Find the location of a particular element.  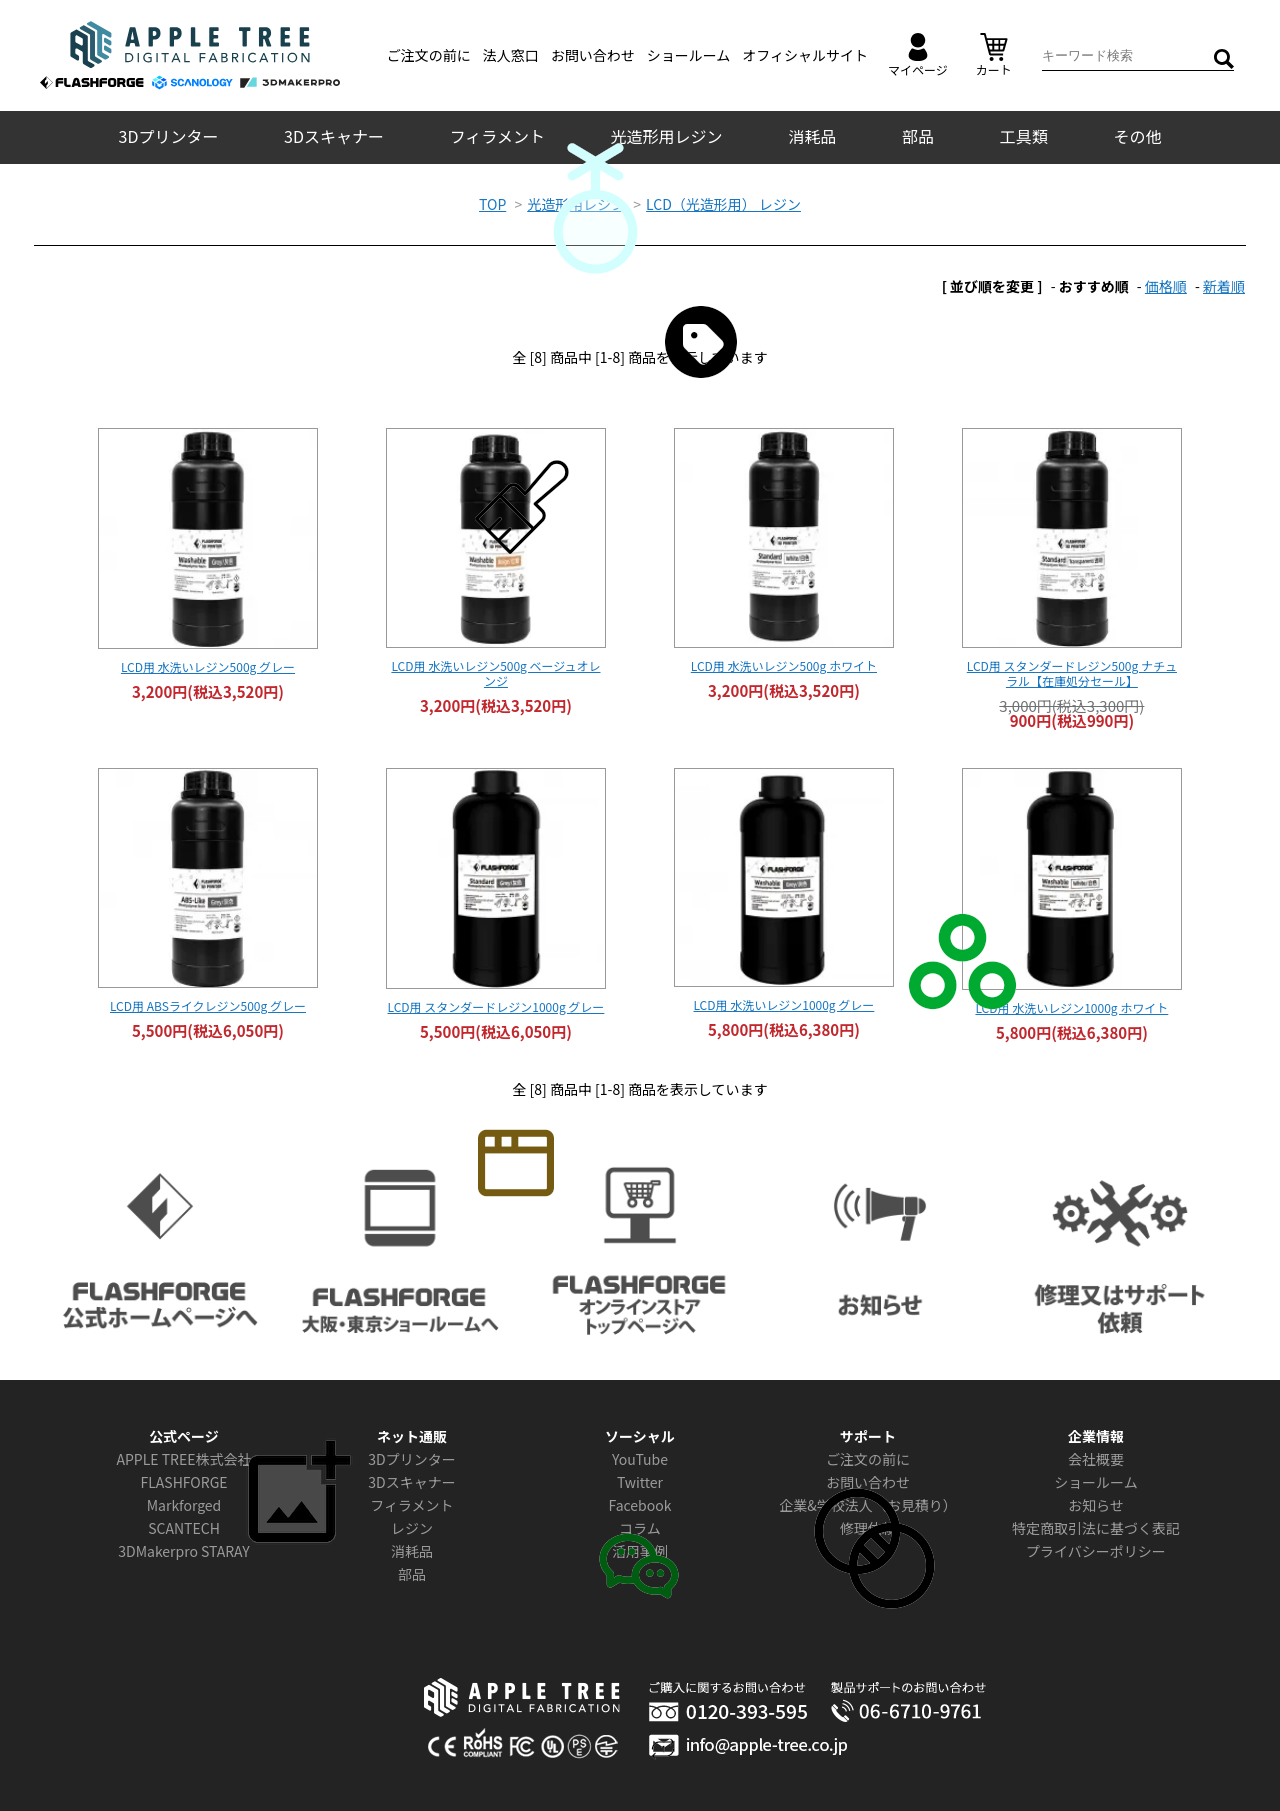

apply intersection operation to selected shapes is located at coordinates (874, 1548).